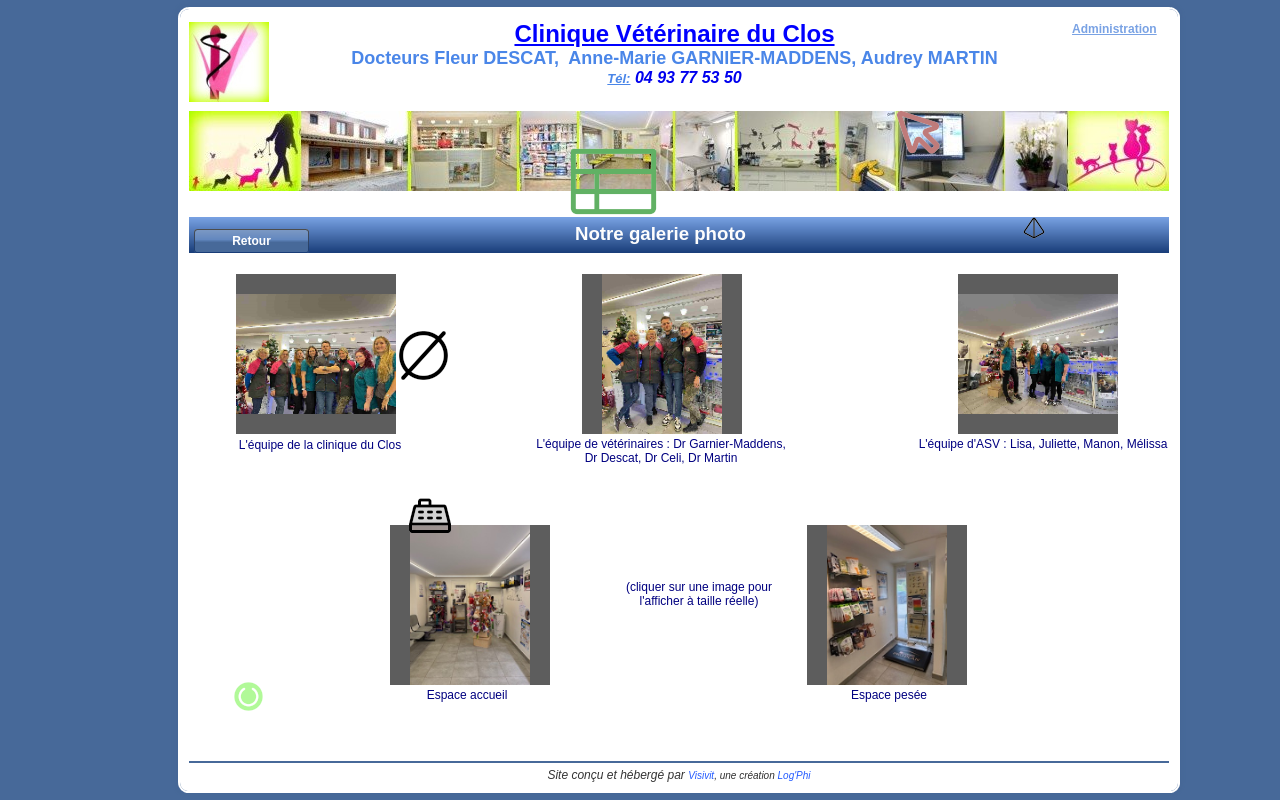 The image size is (1280, 800). Describe the element at coordinates (248, 696) in the screenshot. I see `indicates loading or processing in progress` at that location.